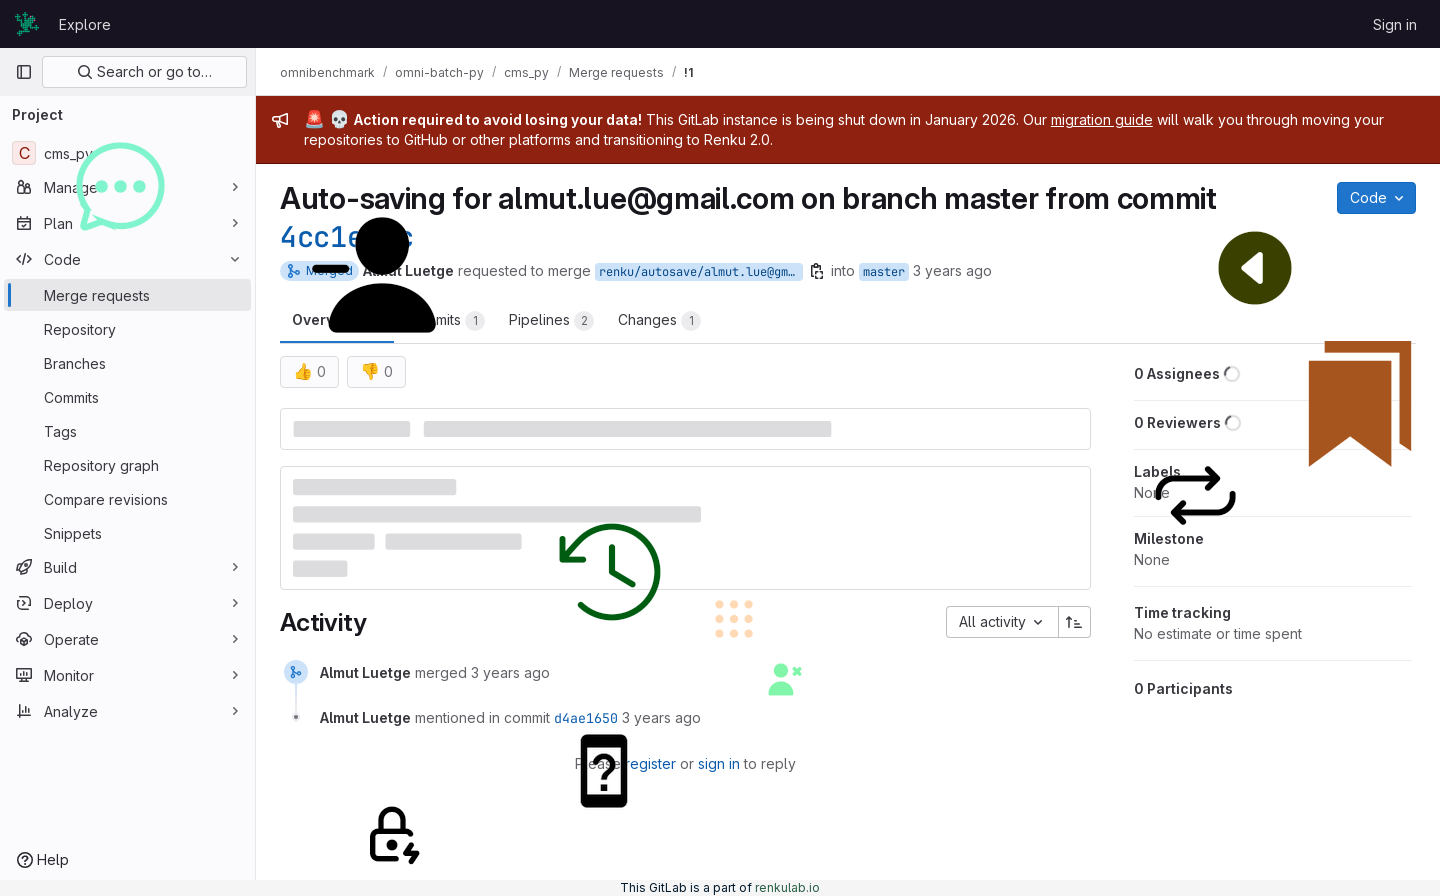 The height and width of the screenshot is (896, 1440). I want to click on unknown or unrecognized device connected, so click(604, 771).